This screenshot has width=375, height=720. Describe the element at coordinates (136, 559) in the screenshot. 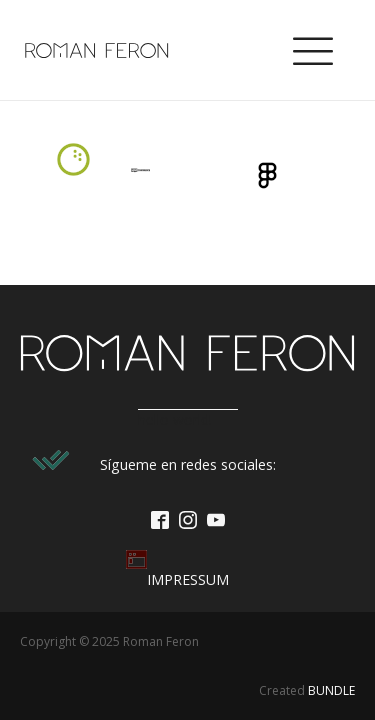

I see `open terminal or command line interface` at that location.